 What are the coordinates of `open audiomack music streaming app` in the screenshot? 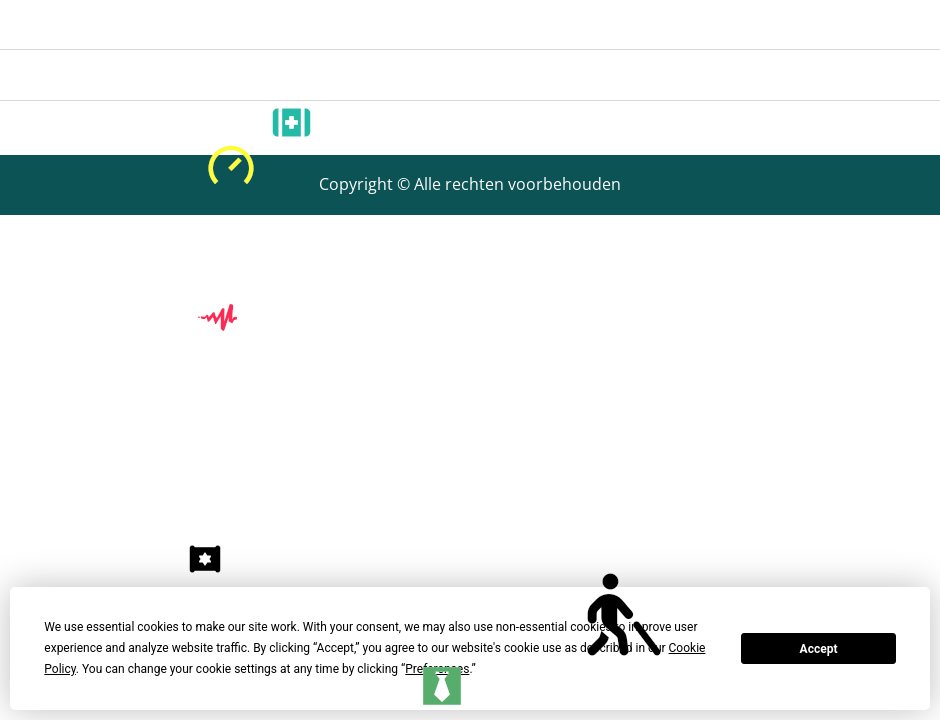 It's located at (217, 317).